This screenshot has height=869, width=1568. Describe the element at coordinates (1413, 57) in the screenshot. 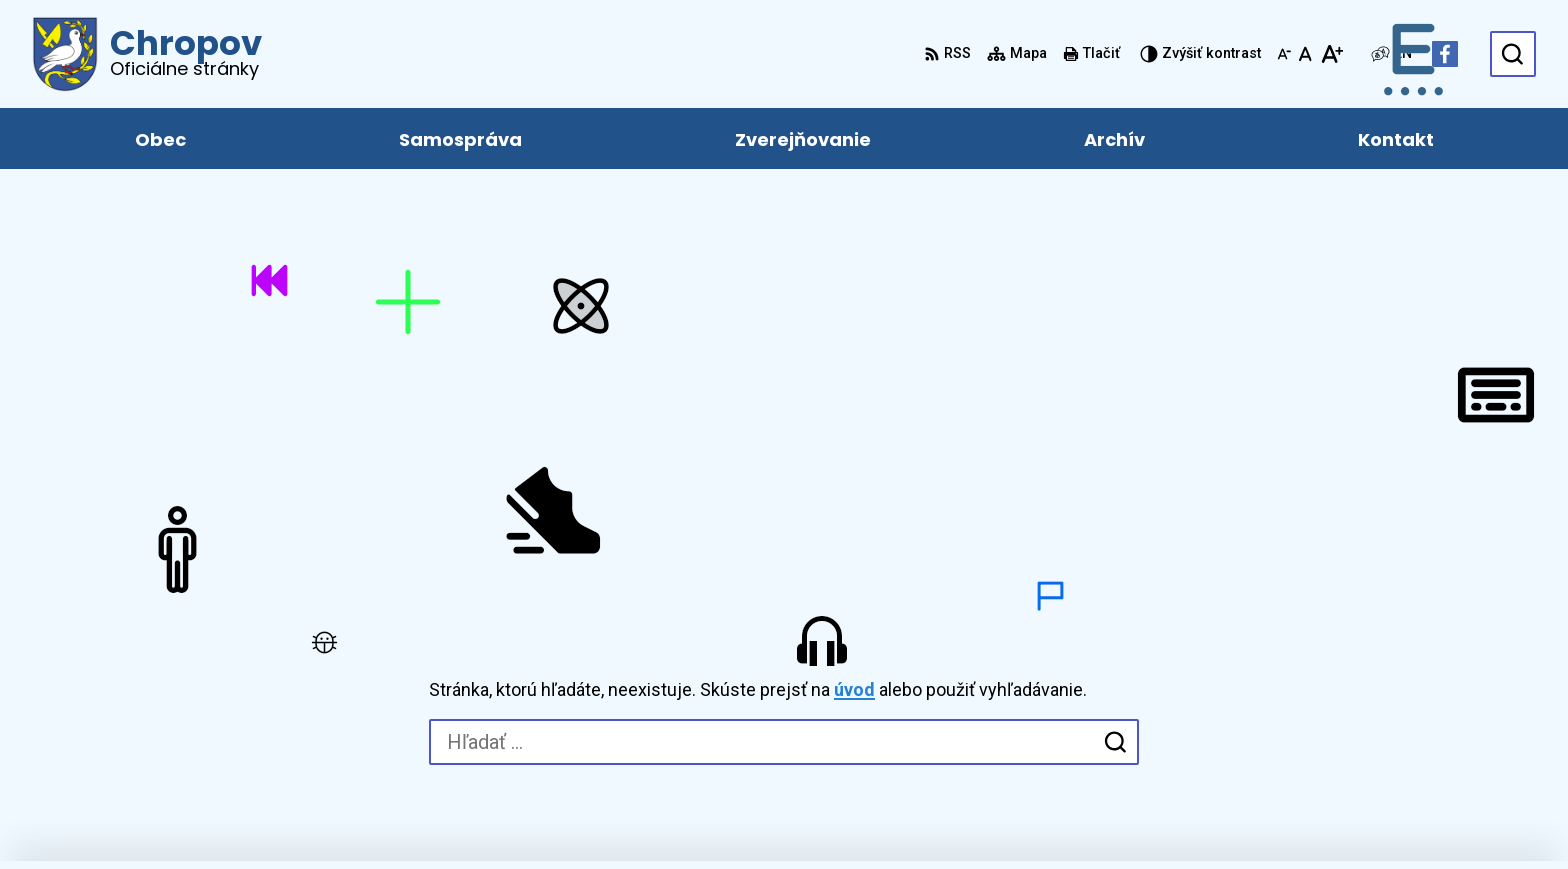

I see `apply text emphasis or bold formatting` at that location.